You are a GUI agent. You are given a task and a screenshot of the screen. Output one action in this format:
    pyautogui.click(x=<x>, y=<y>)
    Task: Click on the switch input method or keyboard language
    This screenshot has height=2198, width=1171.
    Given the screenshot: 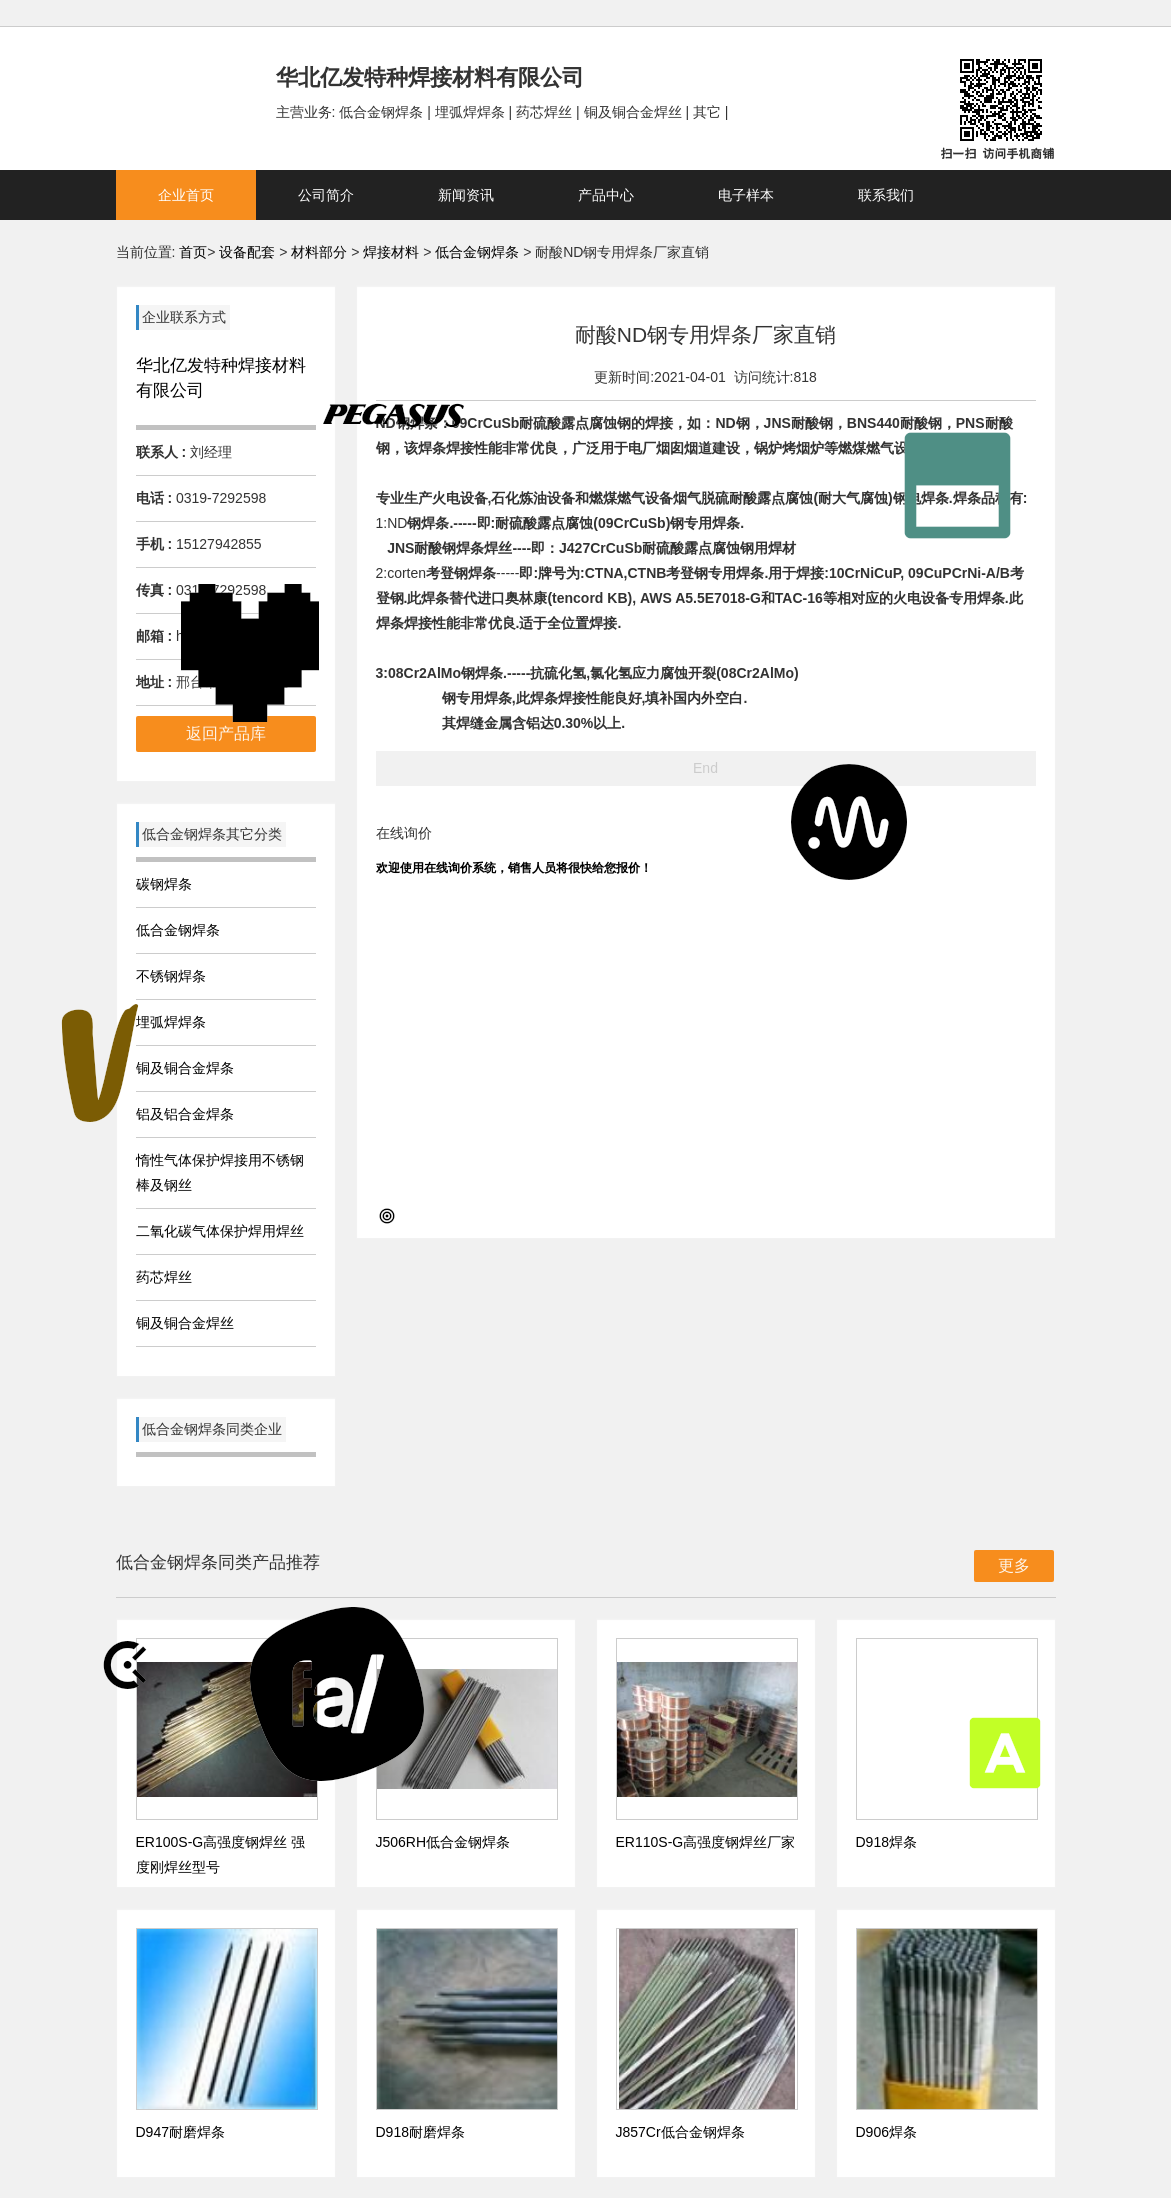 What is the action you would take?
    pyautogui.click(x=1005, y=1753)
    